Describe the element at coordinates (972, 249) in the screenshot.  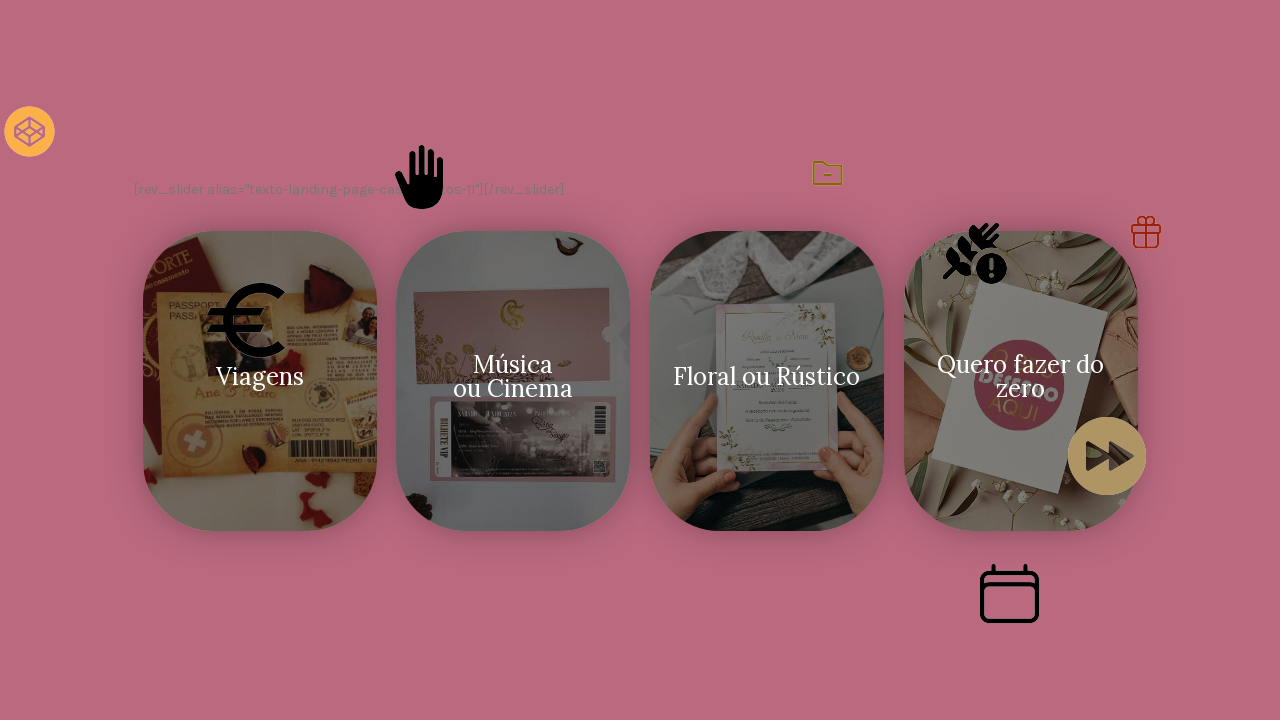
I see `indicates a crop or grain alert` at that location.